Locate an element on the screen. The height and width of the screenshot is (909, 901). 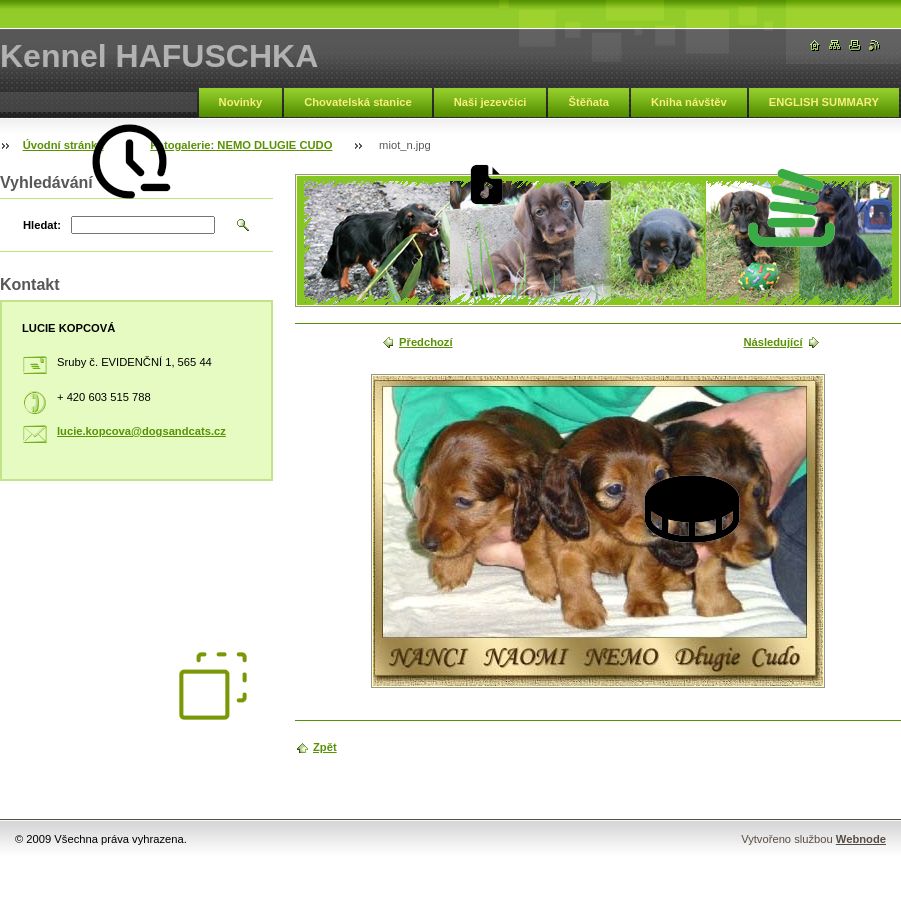
visit stack overflow for developer support is located at coordinates (791, 203).